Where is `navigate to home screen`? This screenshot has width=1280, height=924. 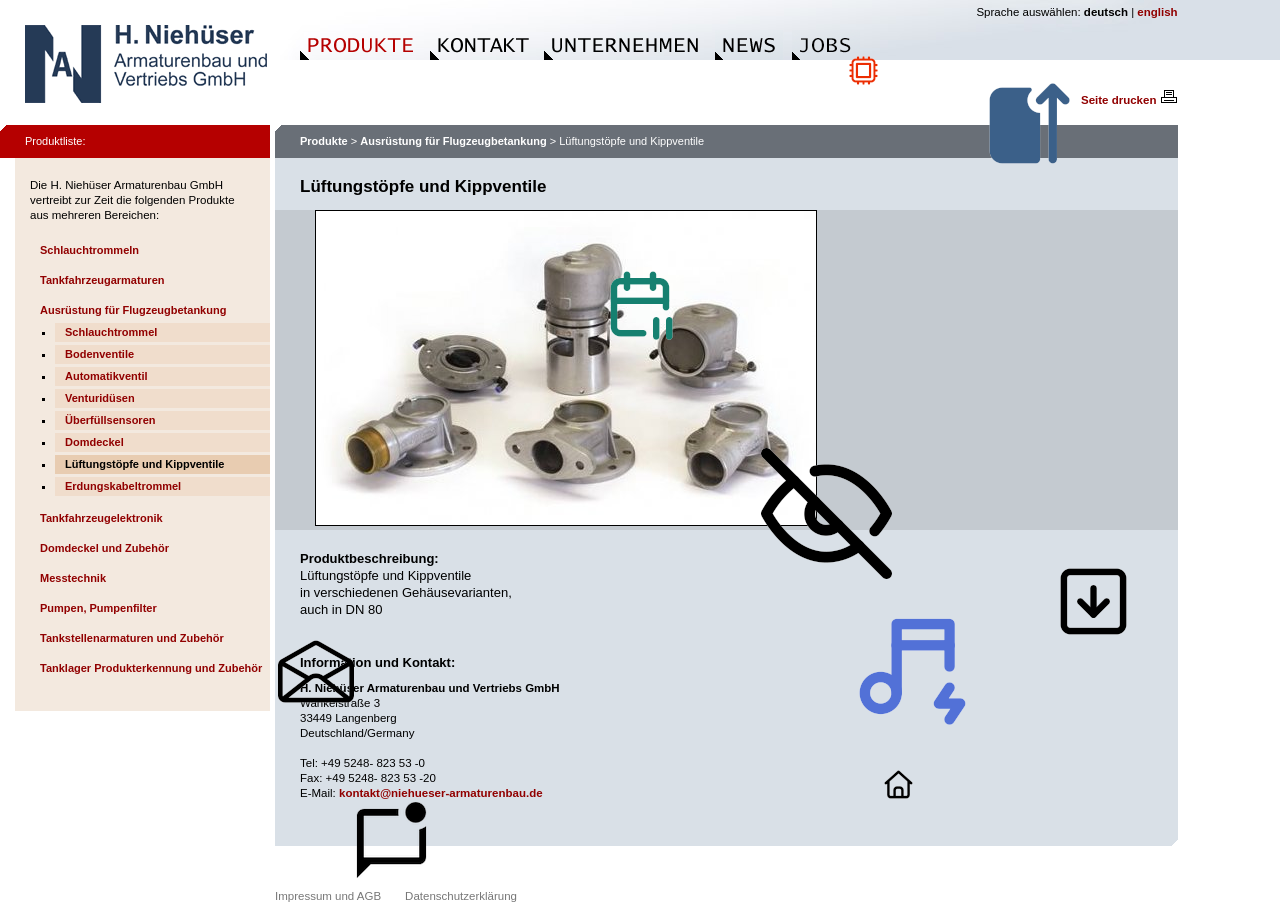 navigate to home screen is located at coordinates (898, 784).